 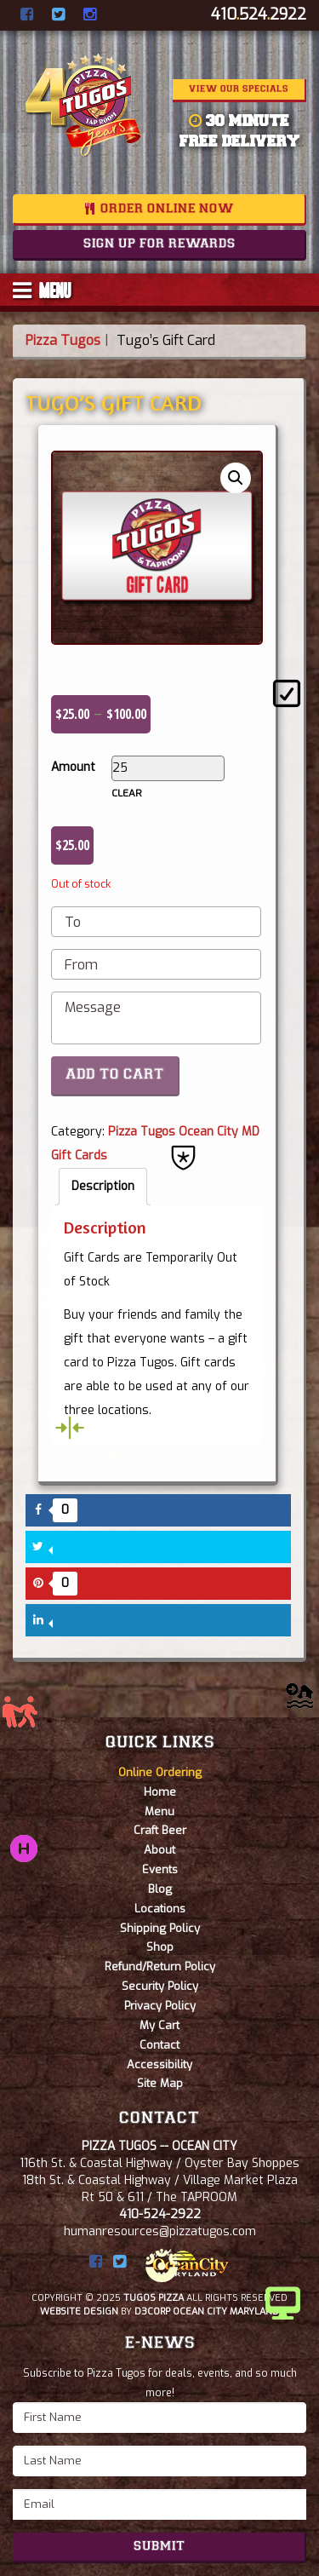 What do you see at coordinates (183, 1156) in the screenshot?
I see `indicates premium or verified security status` at bounding box center [183, 1156].